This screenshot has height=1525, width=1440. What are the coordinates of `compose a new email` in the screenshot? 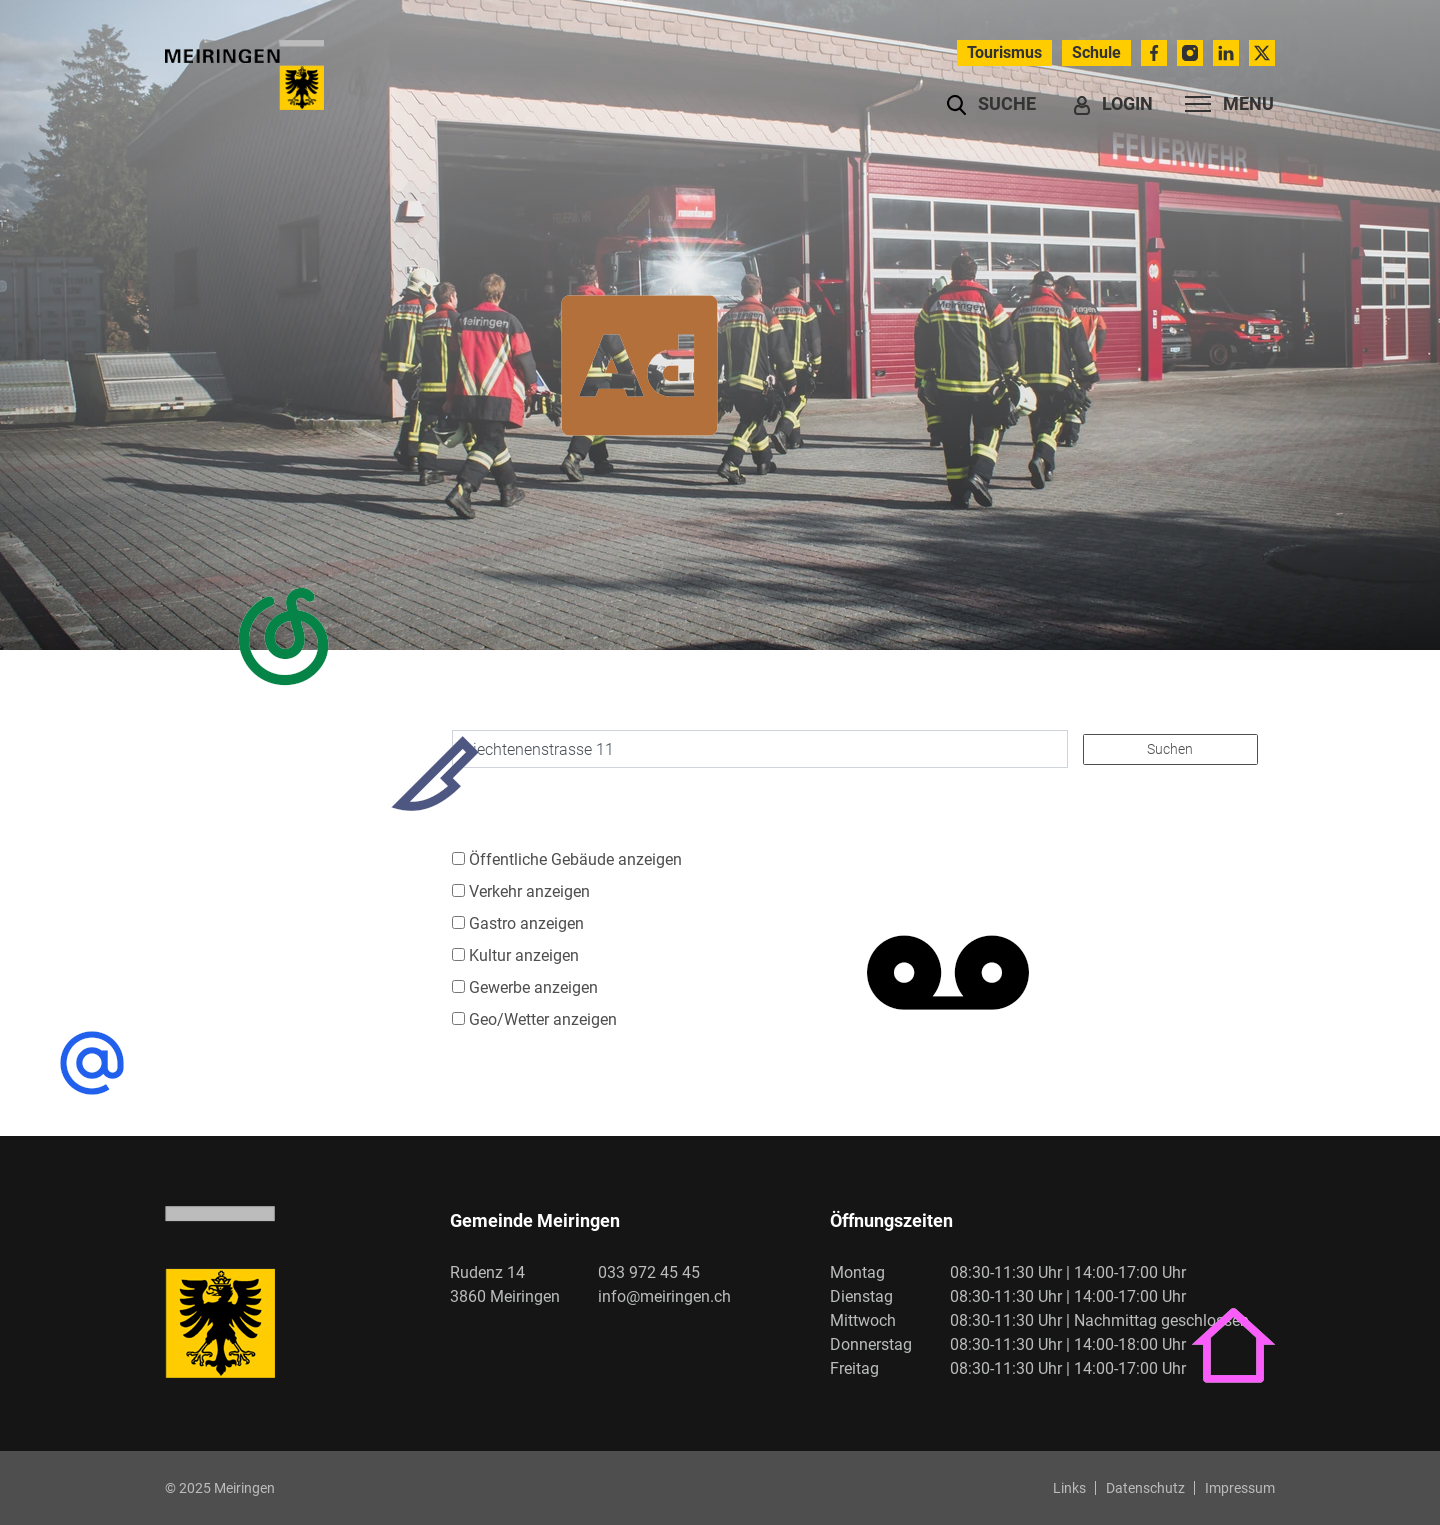 It's located at (92, 1063).